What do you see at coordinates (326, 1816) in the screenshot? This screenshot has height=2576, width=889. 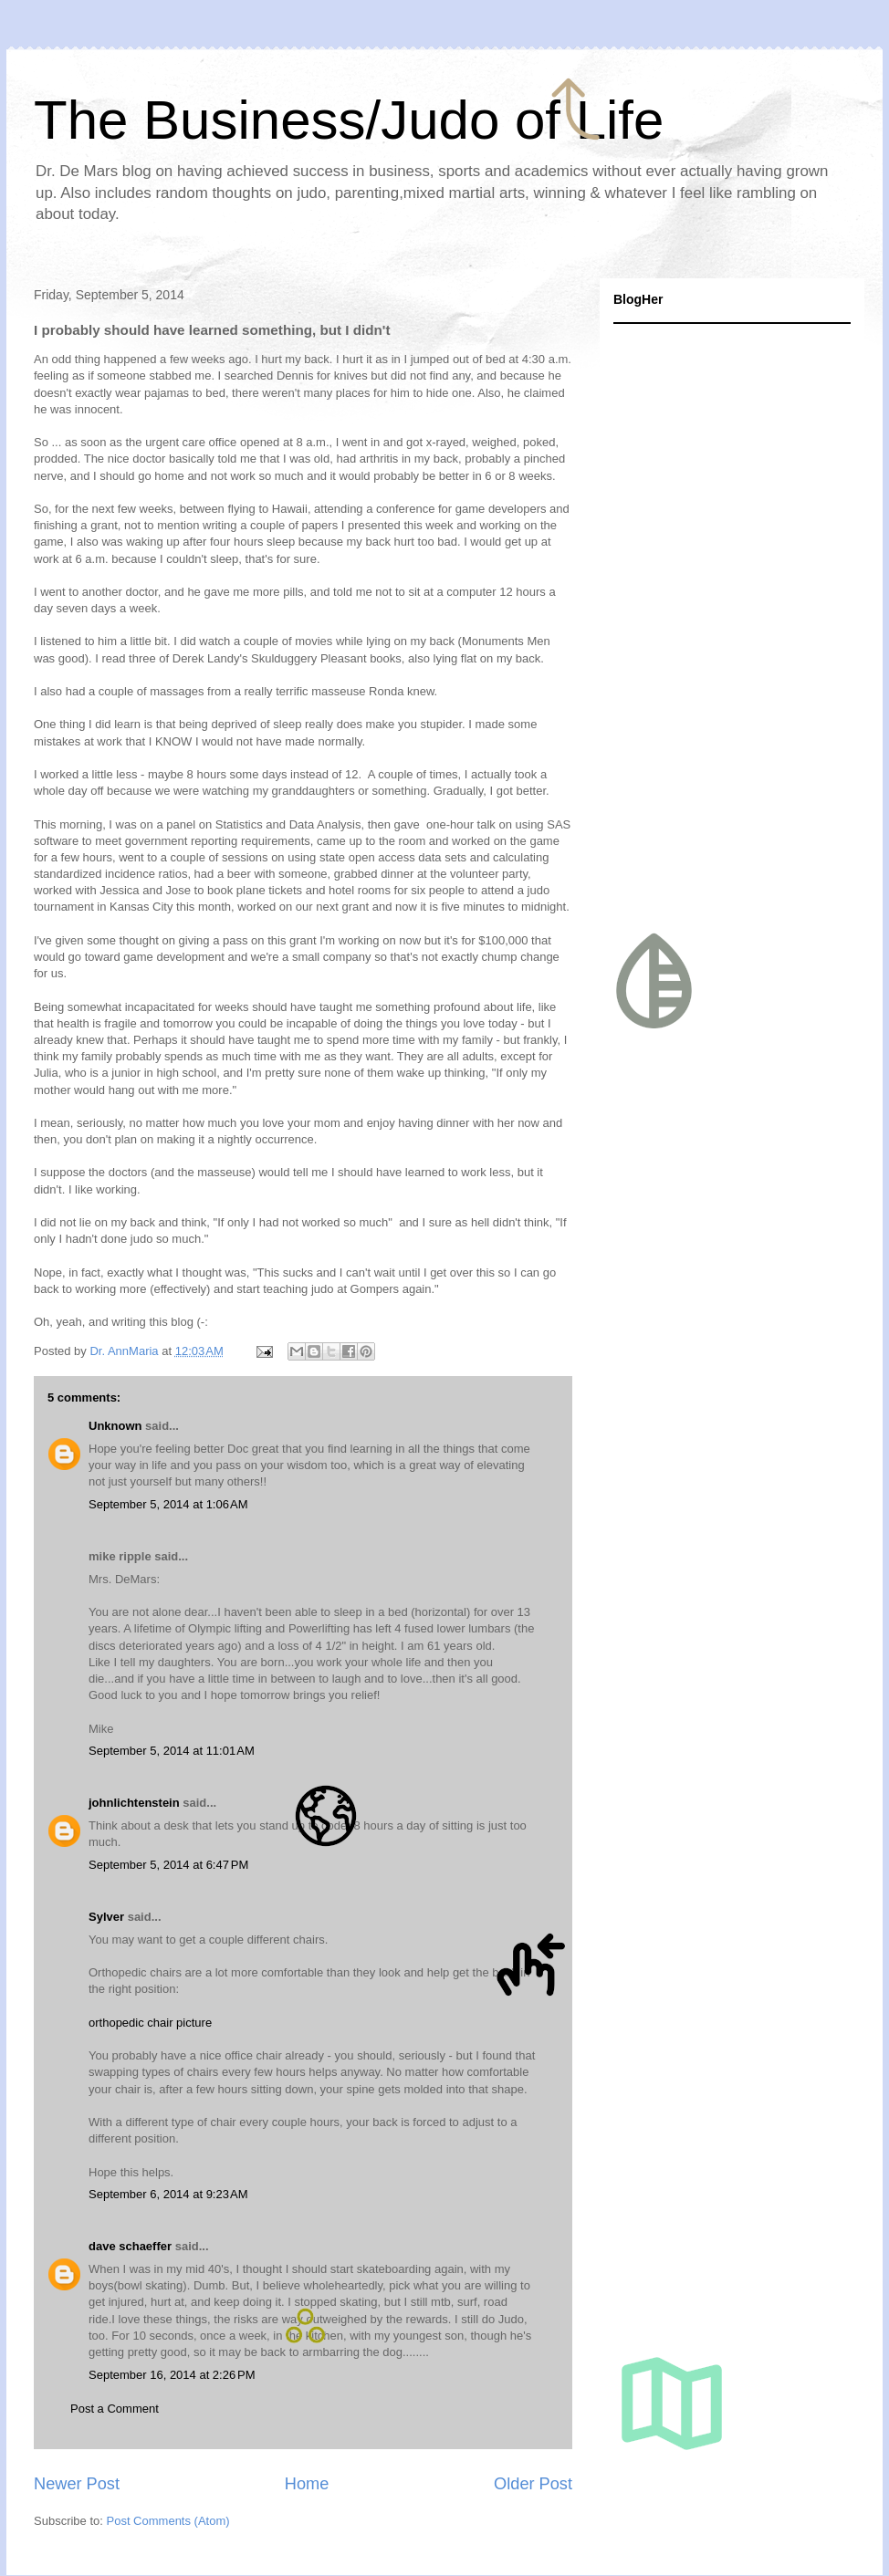 I see `switch to global or worldwide view` at bounding box center [326, 1816].